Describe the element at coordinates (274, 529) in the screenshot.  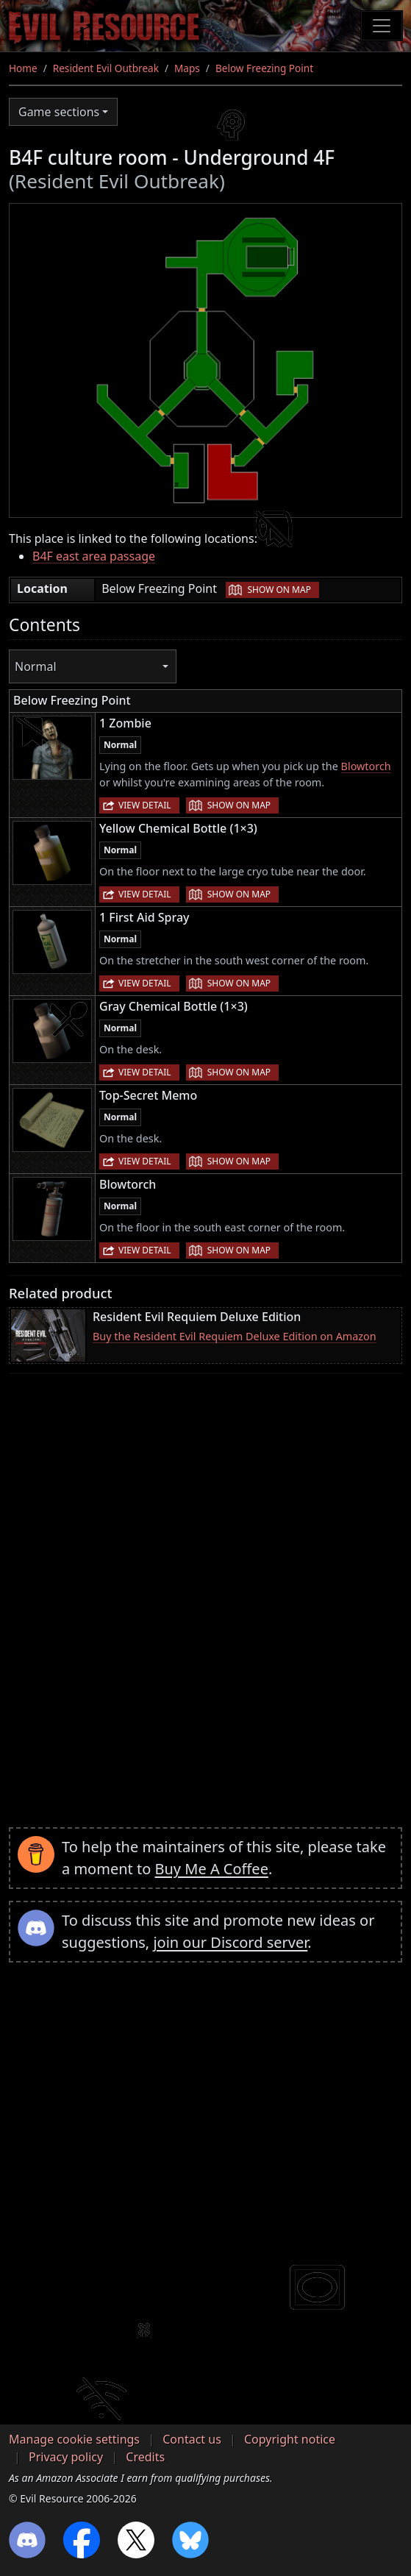
I see `indicates toilet paper is out of stock` at that location.